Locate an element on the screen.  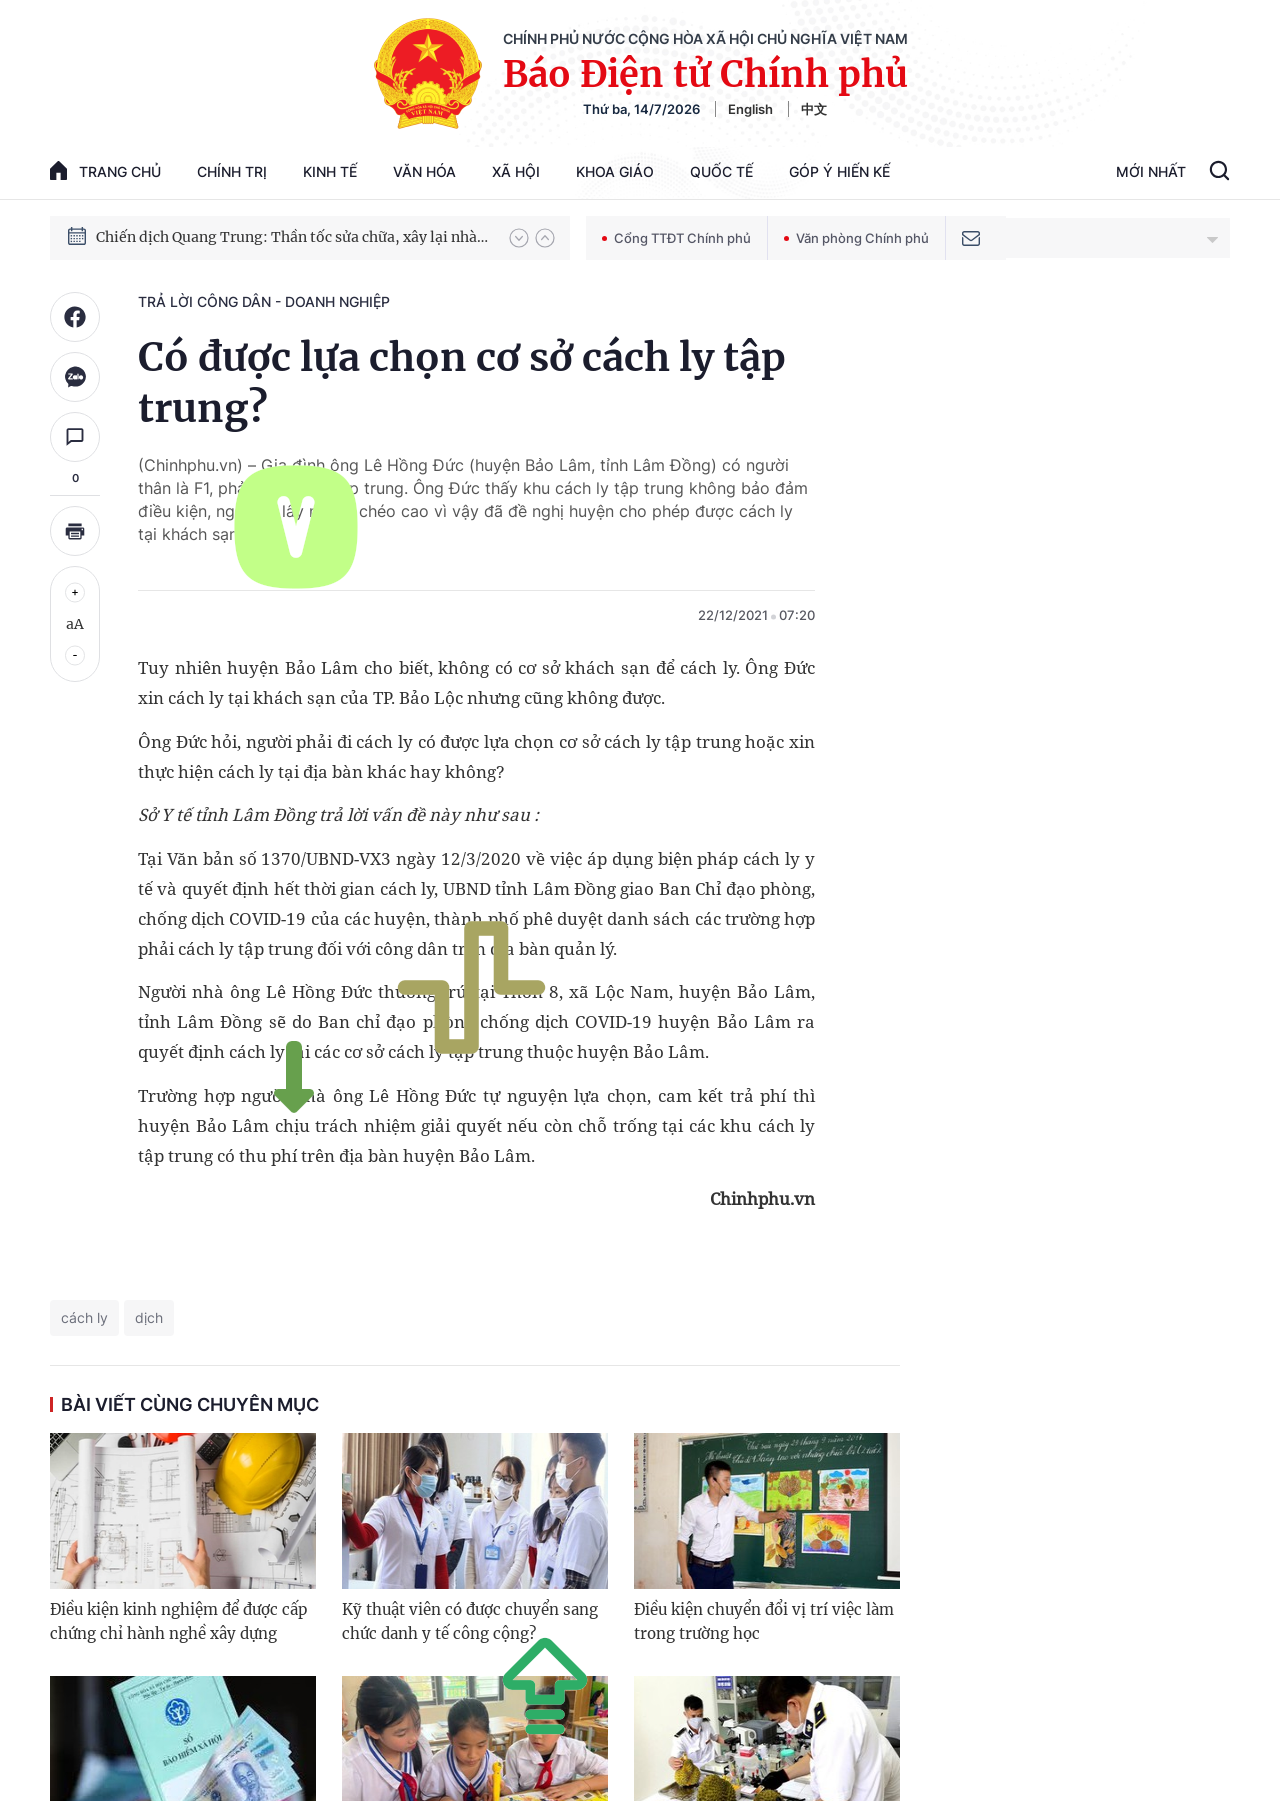
scroll down to see more content is located at coordinates (294, 1077).